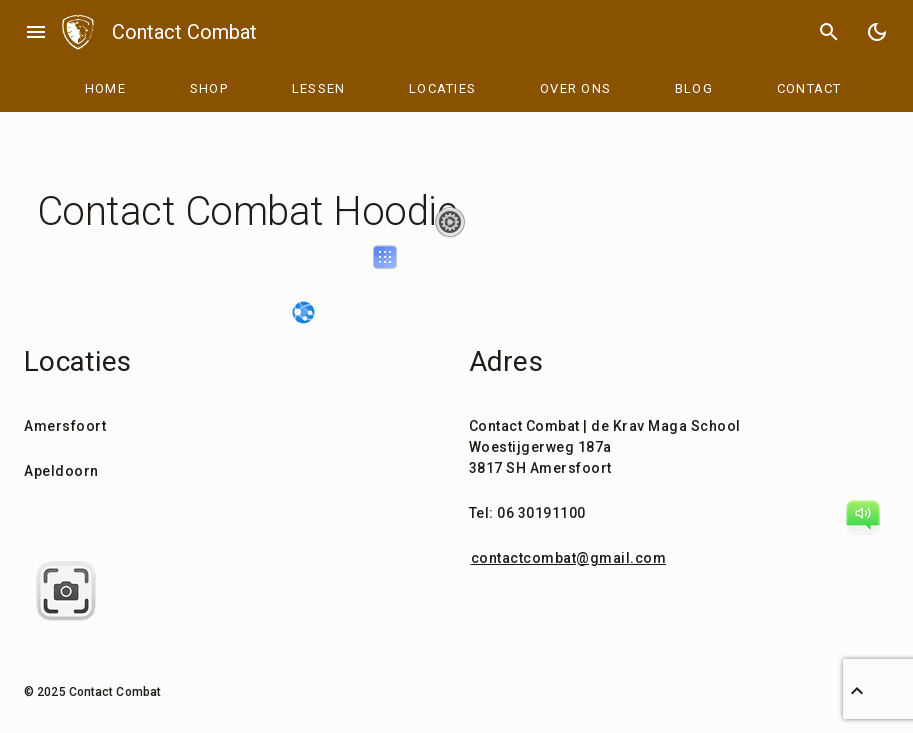 The height and width of the screenshot is (733, 913). I want to click on open the app launcher or application grid, so click(385, 257).